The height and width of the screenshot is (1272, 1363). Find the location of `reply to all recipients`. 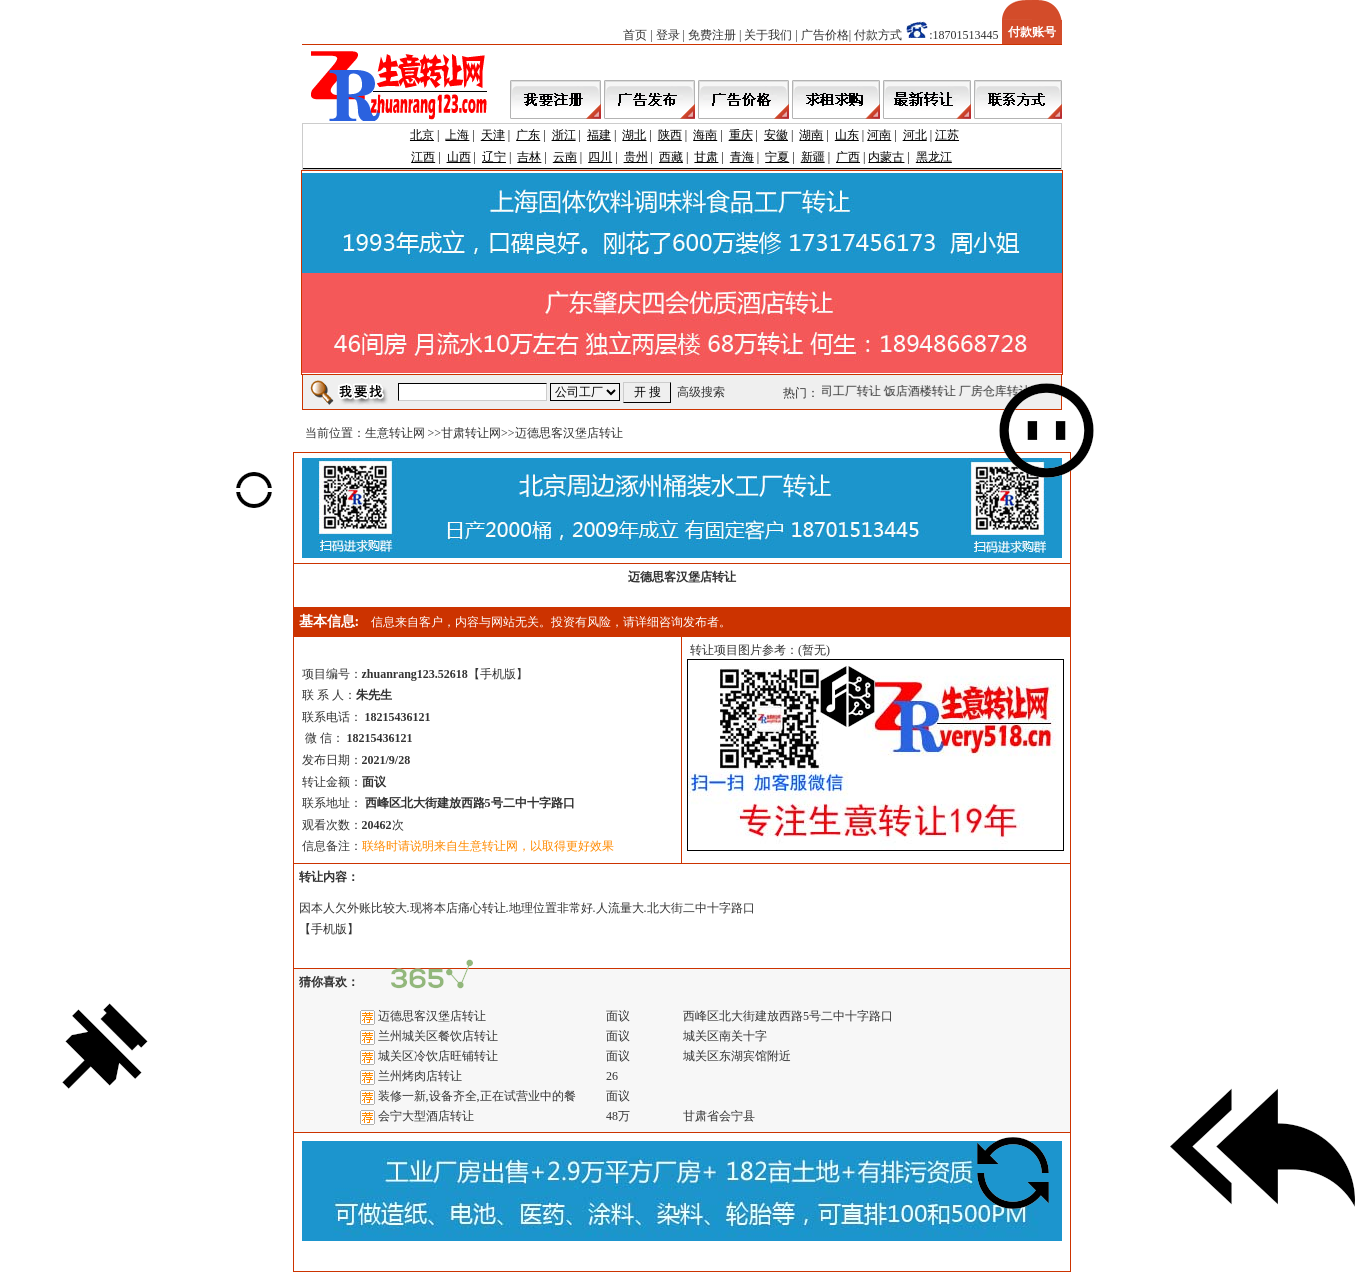

reply to all recipients is located at coordinates (1262, 1146).